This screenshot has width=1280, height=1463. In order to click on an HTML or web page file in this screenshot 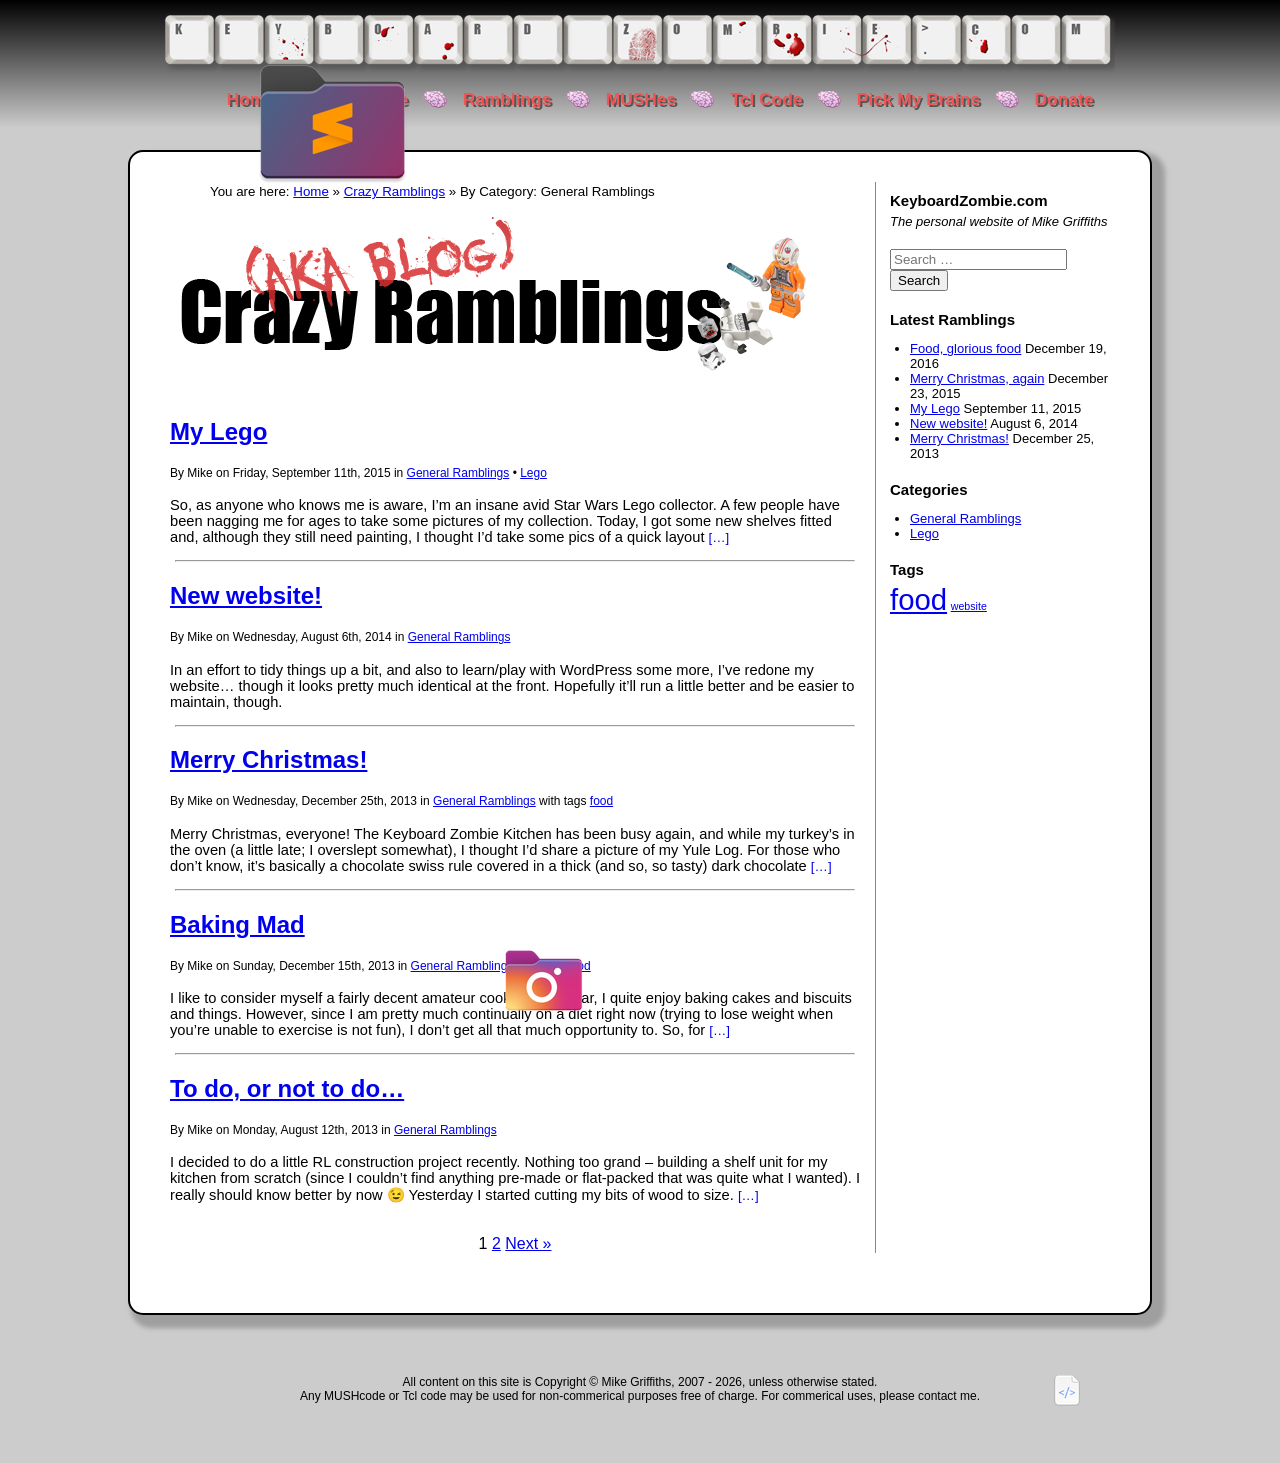, I will do `click(1067, 1390)`.